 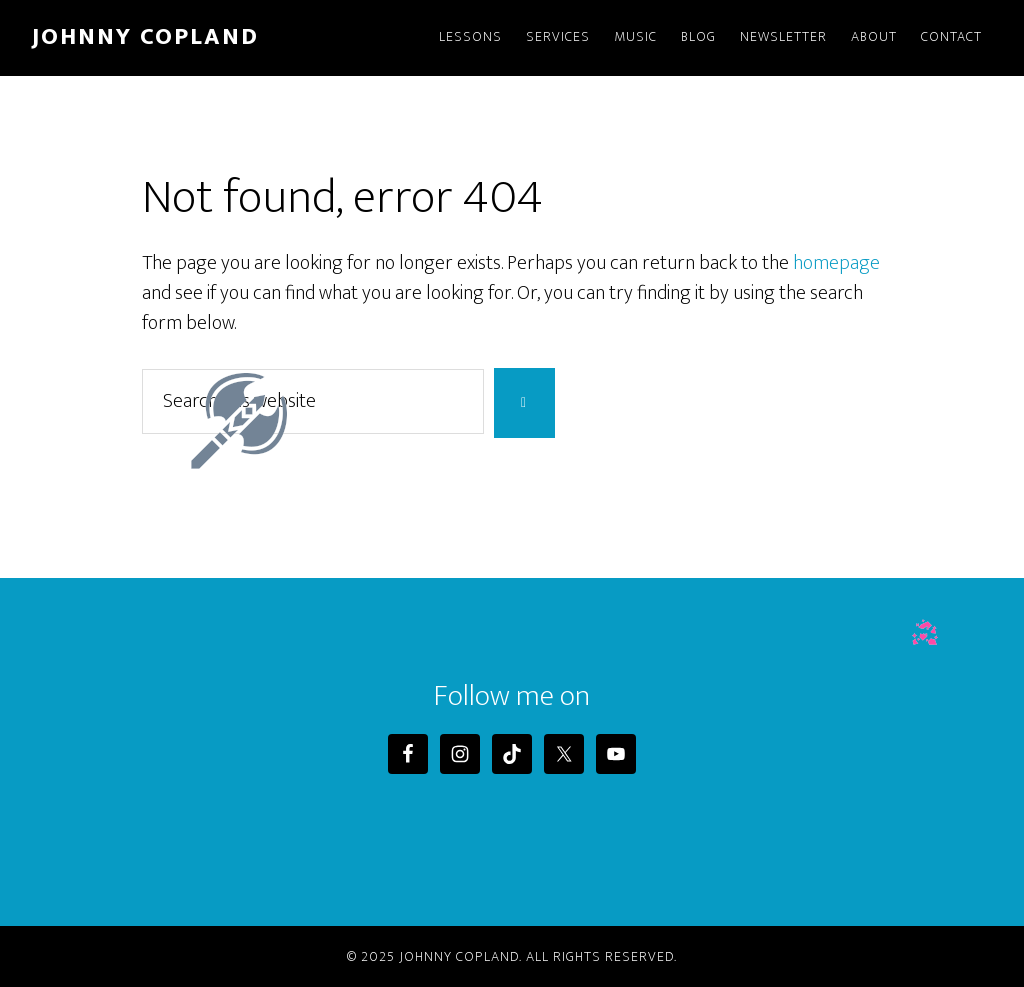 I want to click on select axe weapon or tool, so click(x=240, y=419).